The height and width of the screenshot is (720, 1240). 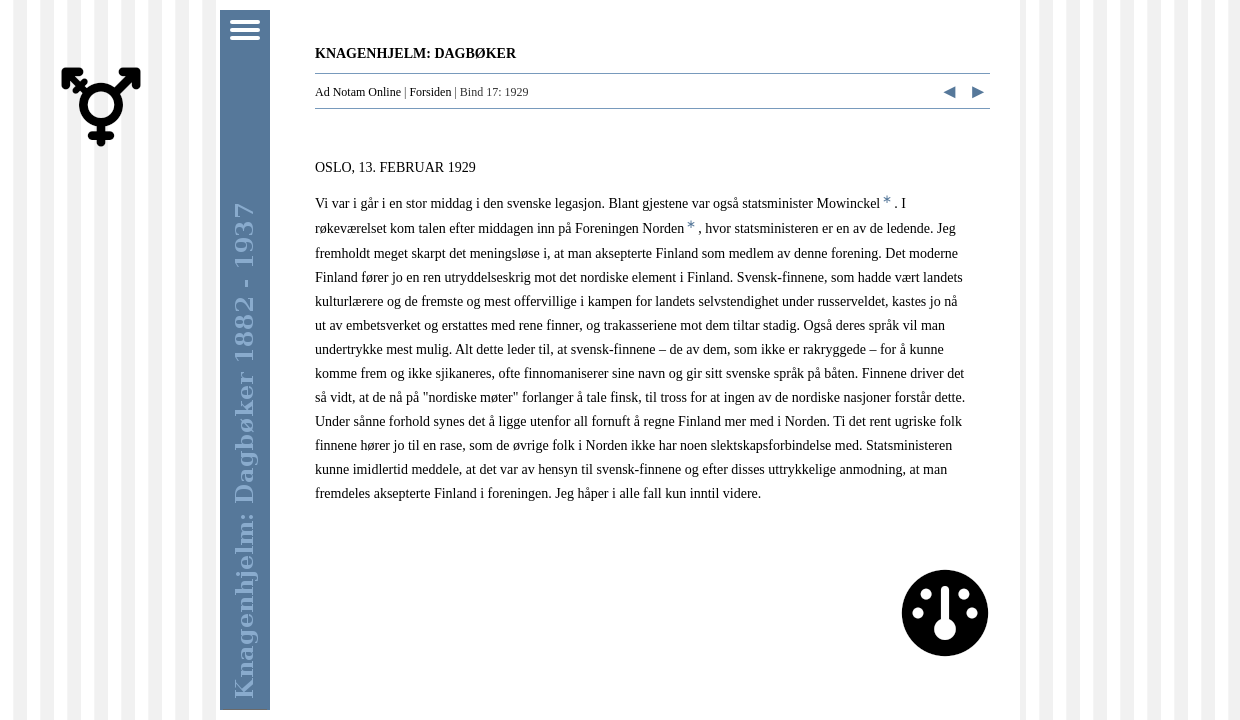 I want to click on indicates transgender identity or gender diversity, so click(x=101, y=107).